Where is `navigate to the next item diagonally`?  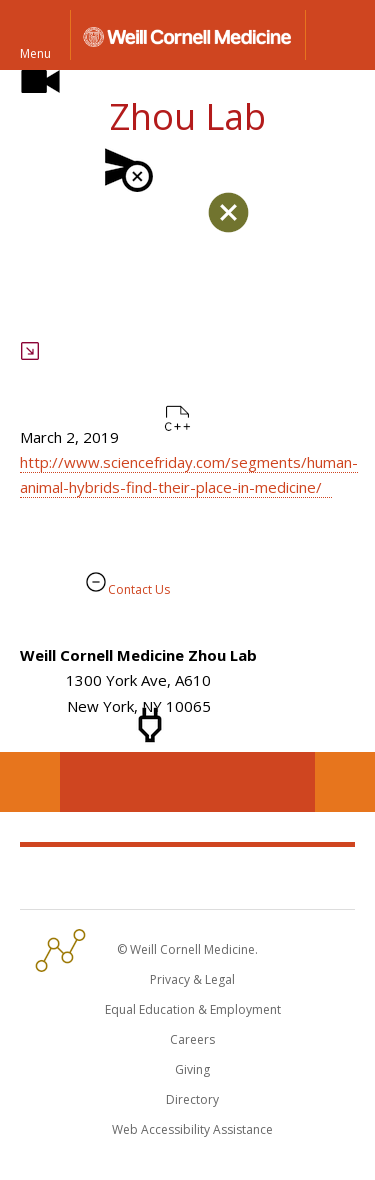 navigate to the next item diagonally is located at coordinates (30, 351).